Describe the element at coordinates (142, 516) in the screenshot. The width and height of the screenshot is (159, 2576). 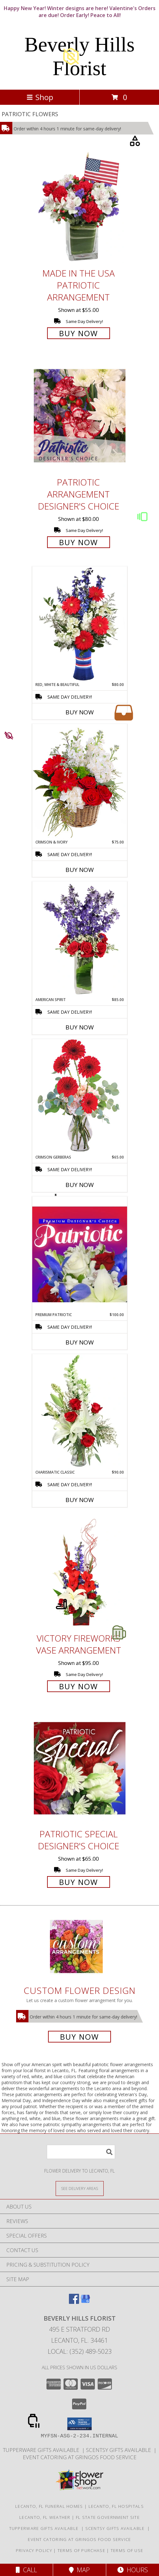
I see `view version history` at that location.